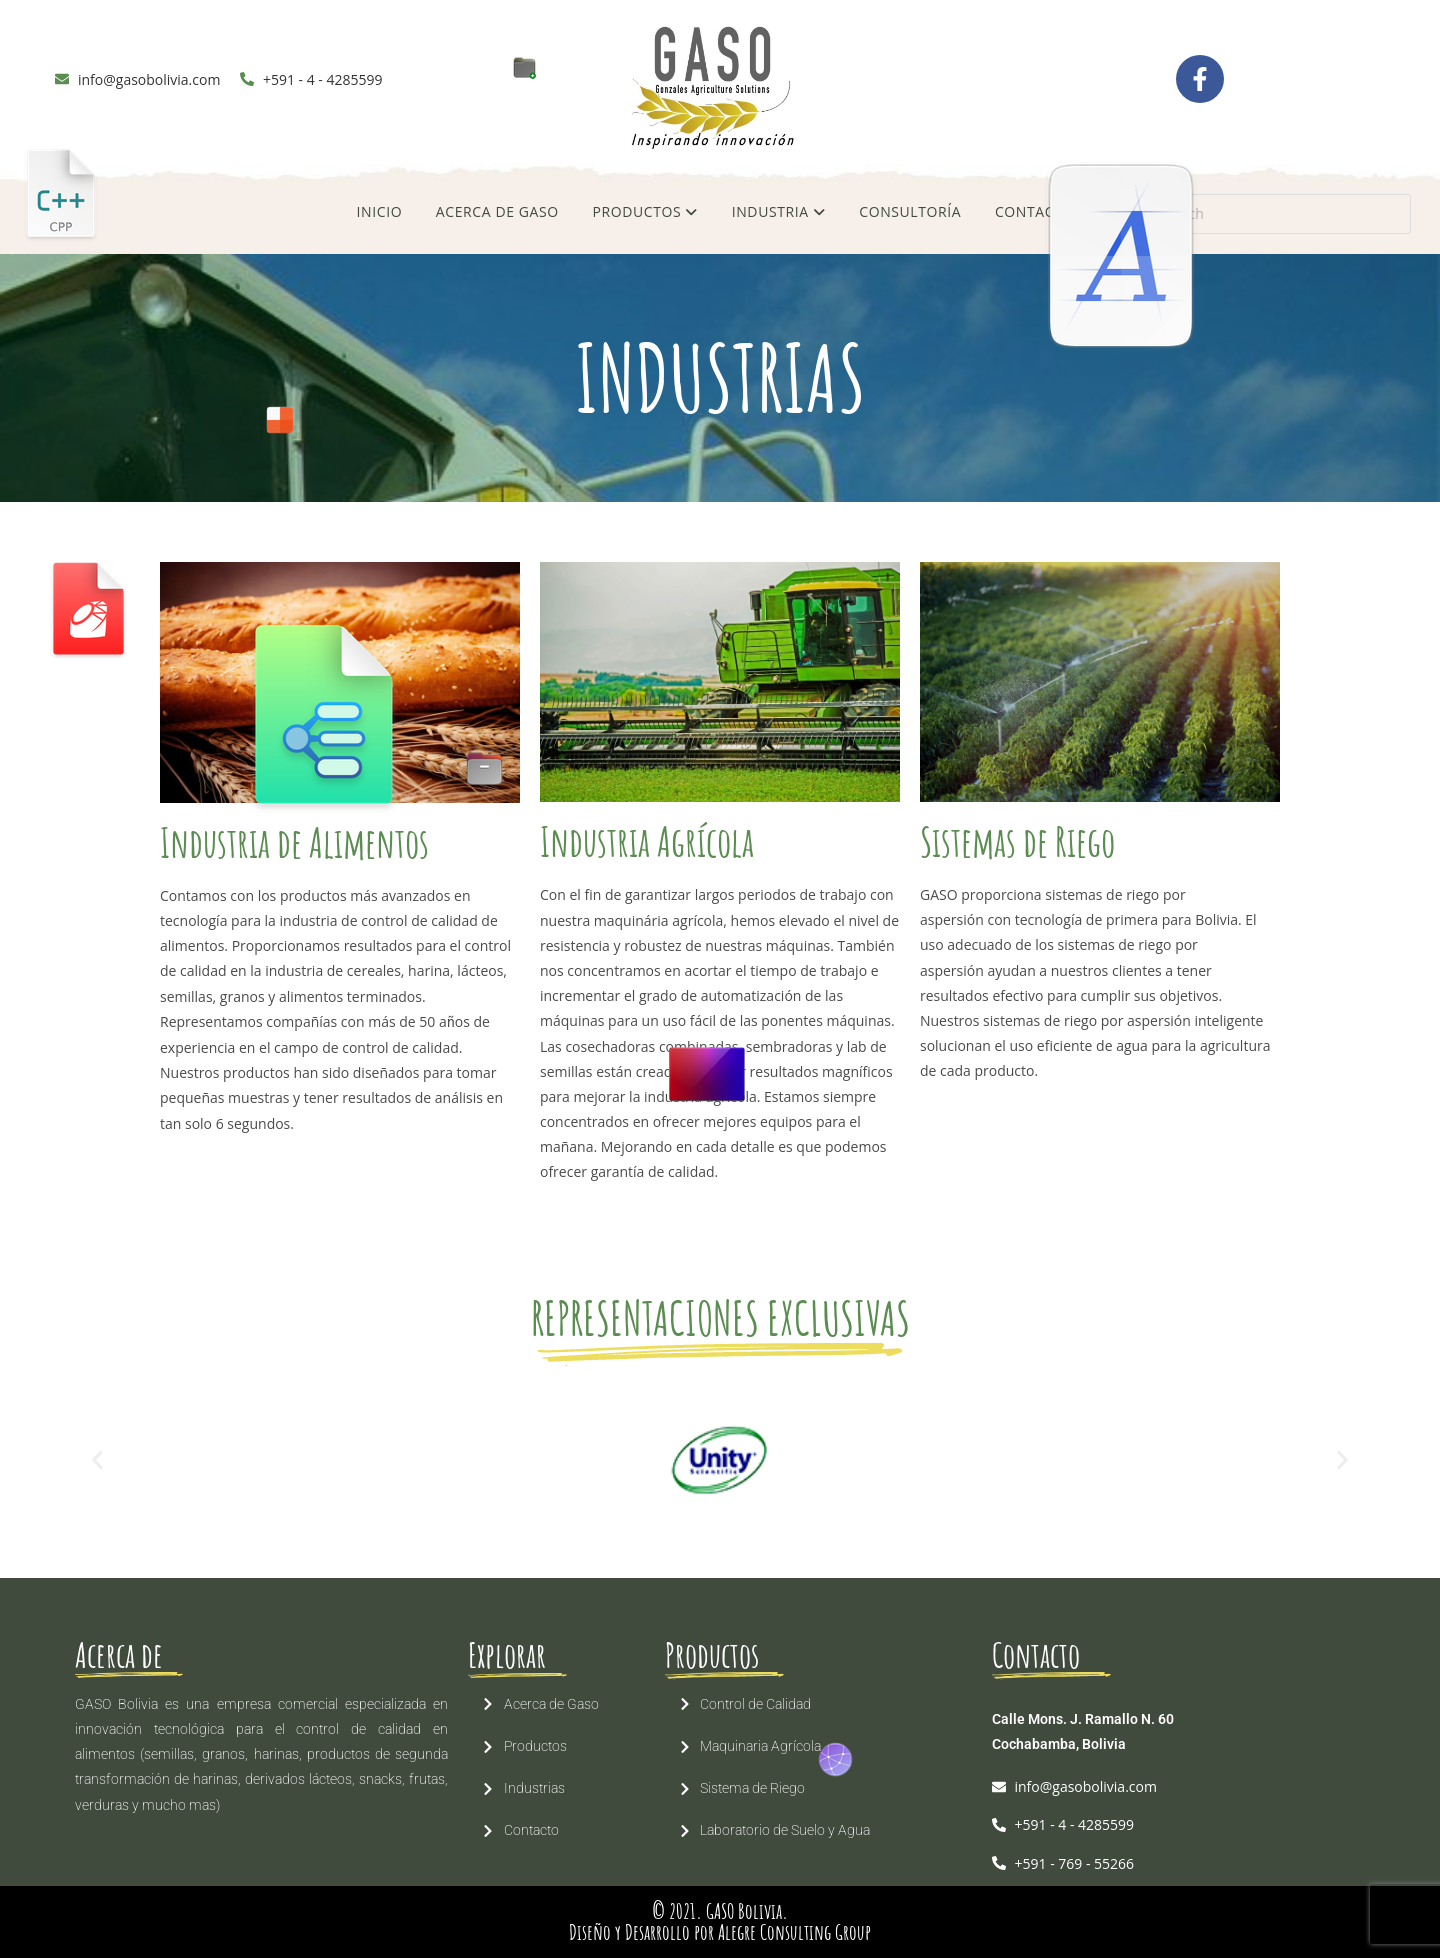 This screenshot has height=1958, width=1440. Describe the element at coordinates (524, 67) in the screenshot. I see `create a new folder` at that location.